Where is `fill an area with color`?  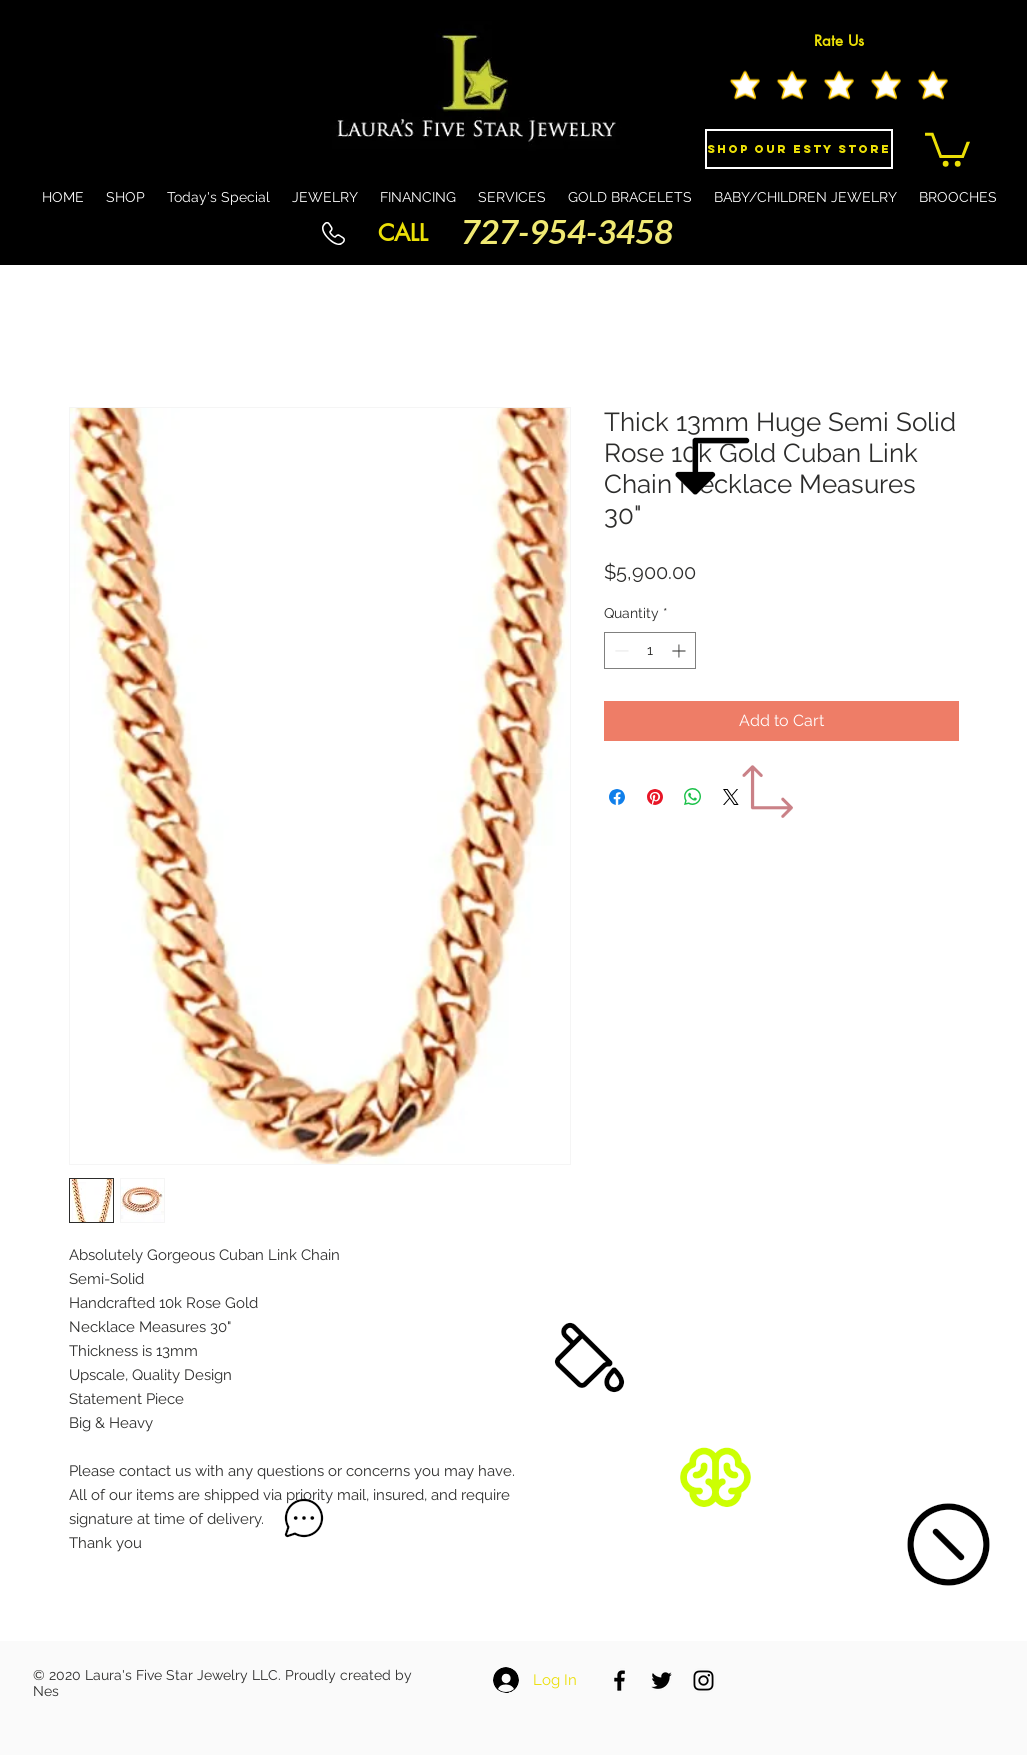
fill an area with color is located at coordinates (589, 1357).